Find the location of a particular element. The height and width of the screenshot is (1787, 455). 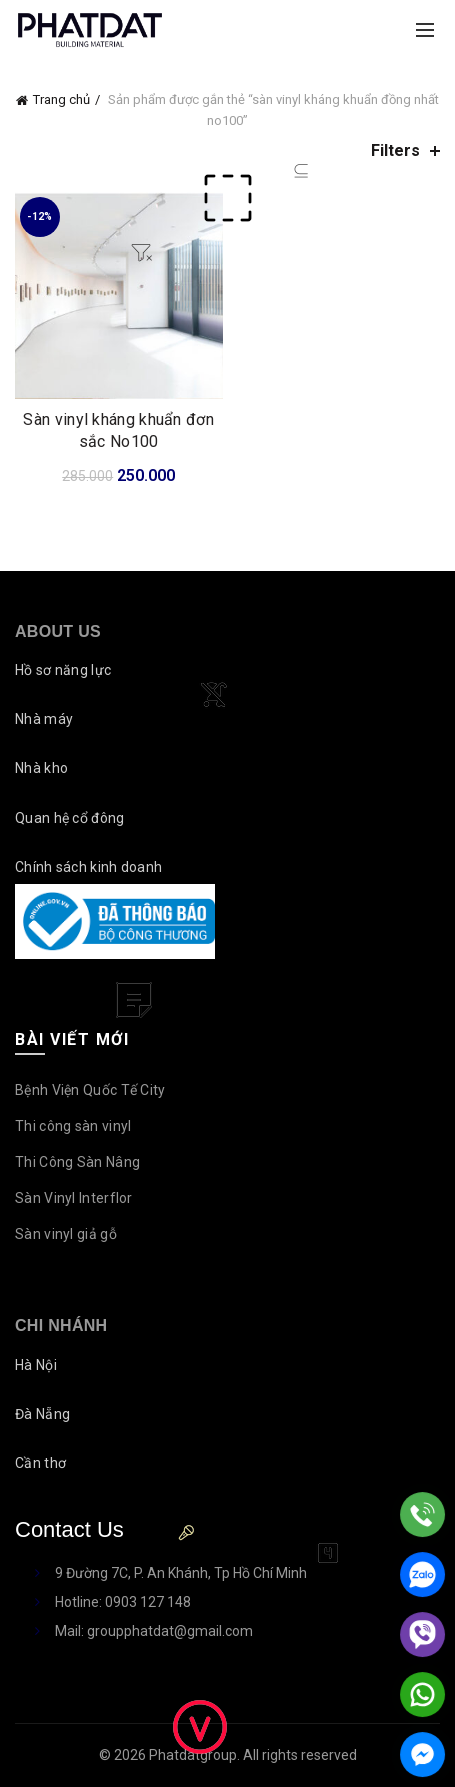

access voice recording or audio input is located at coordinates (186, 1533).